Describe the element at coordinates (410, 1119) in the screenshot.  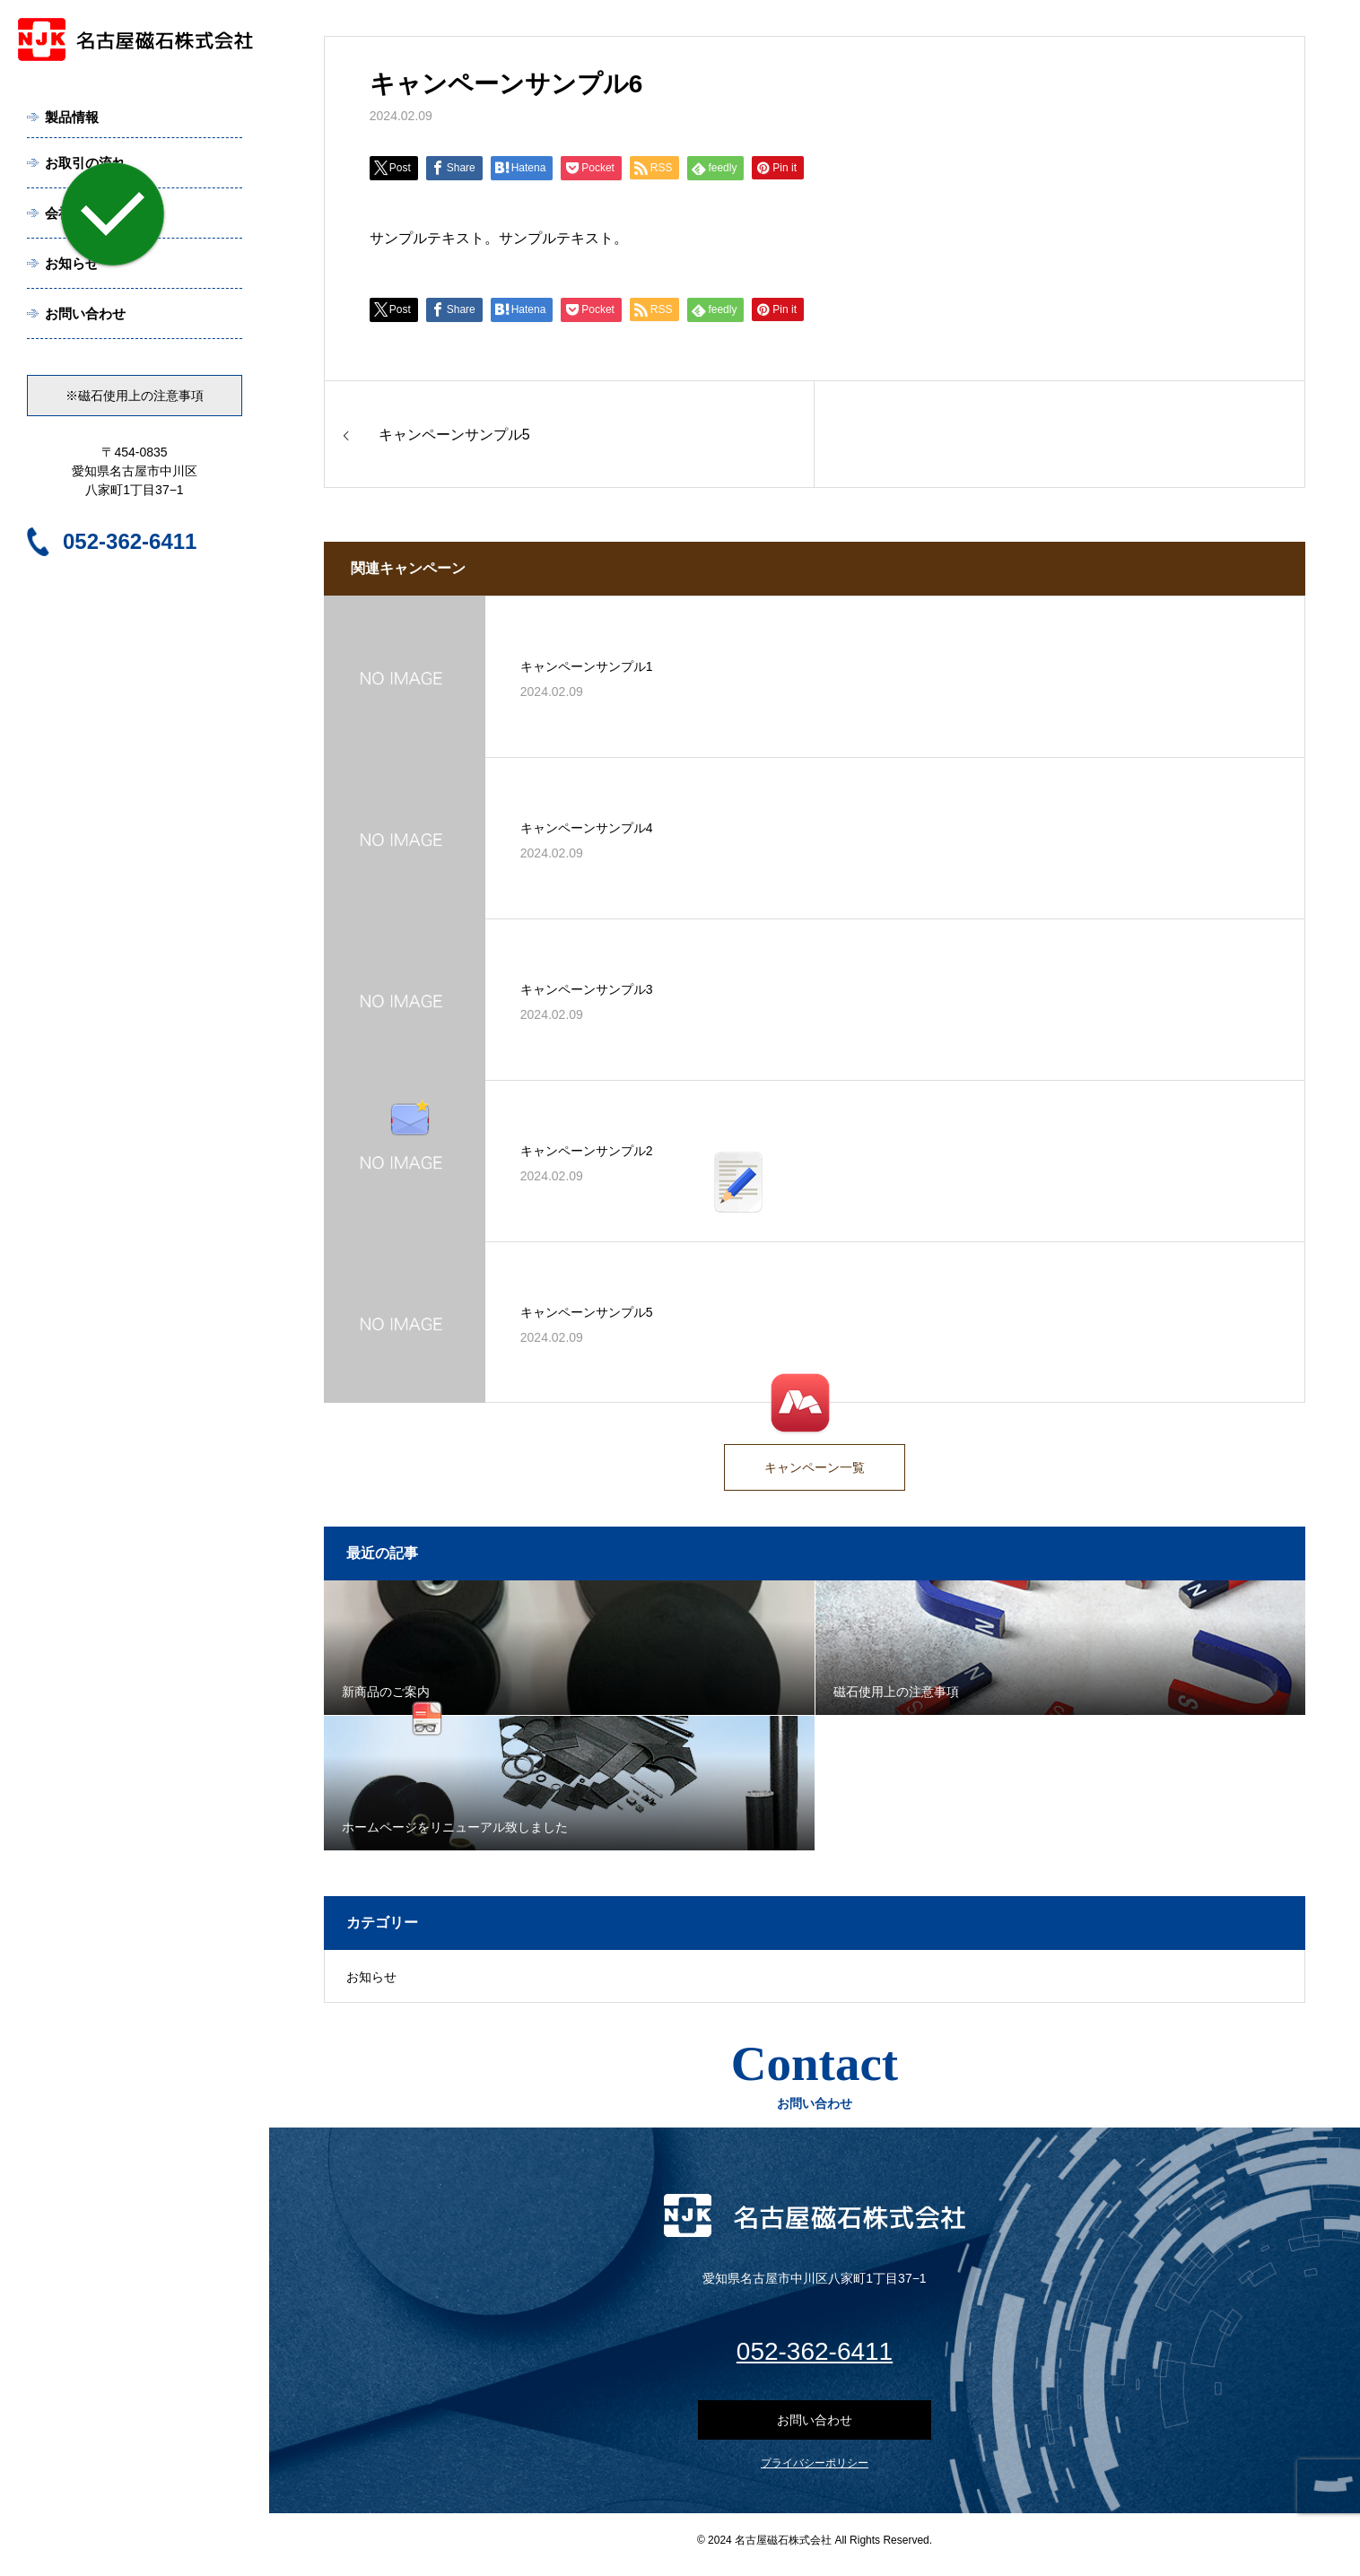
I see `indicates unread email messages` at that location.